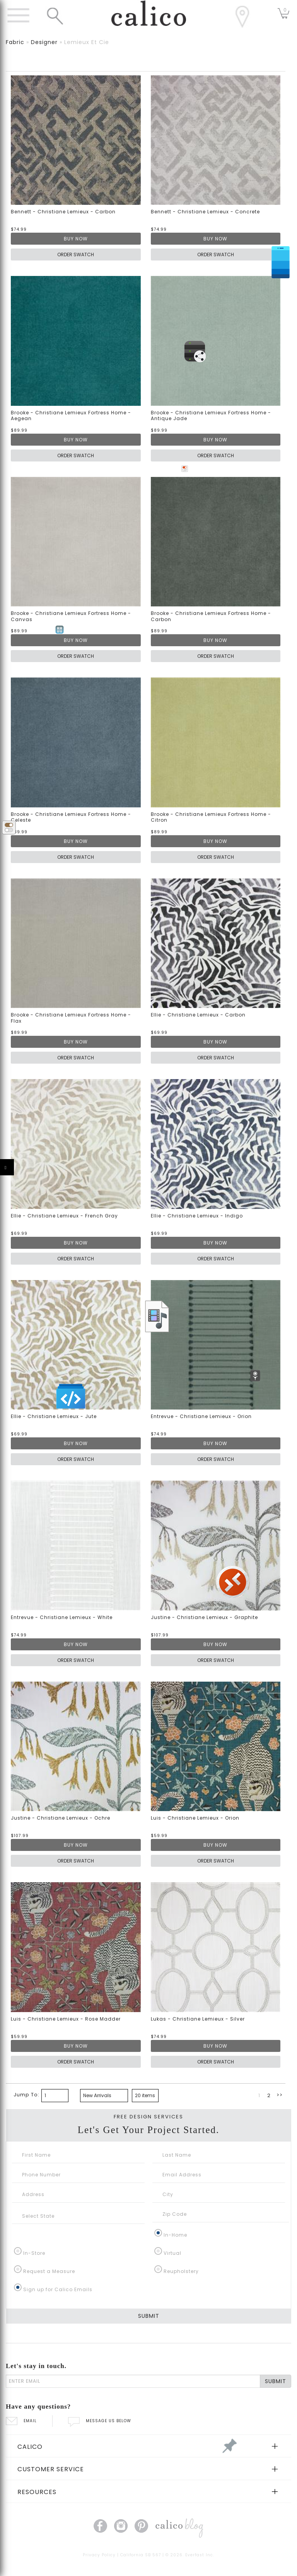 The image size is (297, 2576). I want to click on open remote desktop connection, so click(232, 1582).